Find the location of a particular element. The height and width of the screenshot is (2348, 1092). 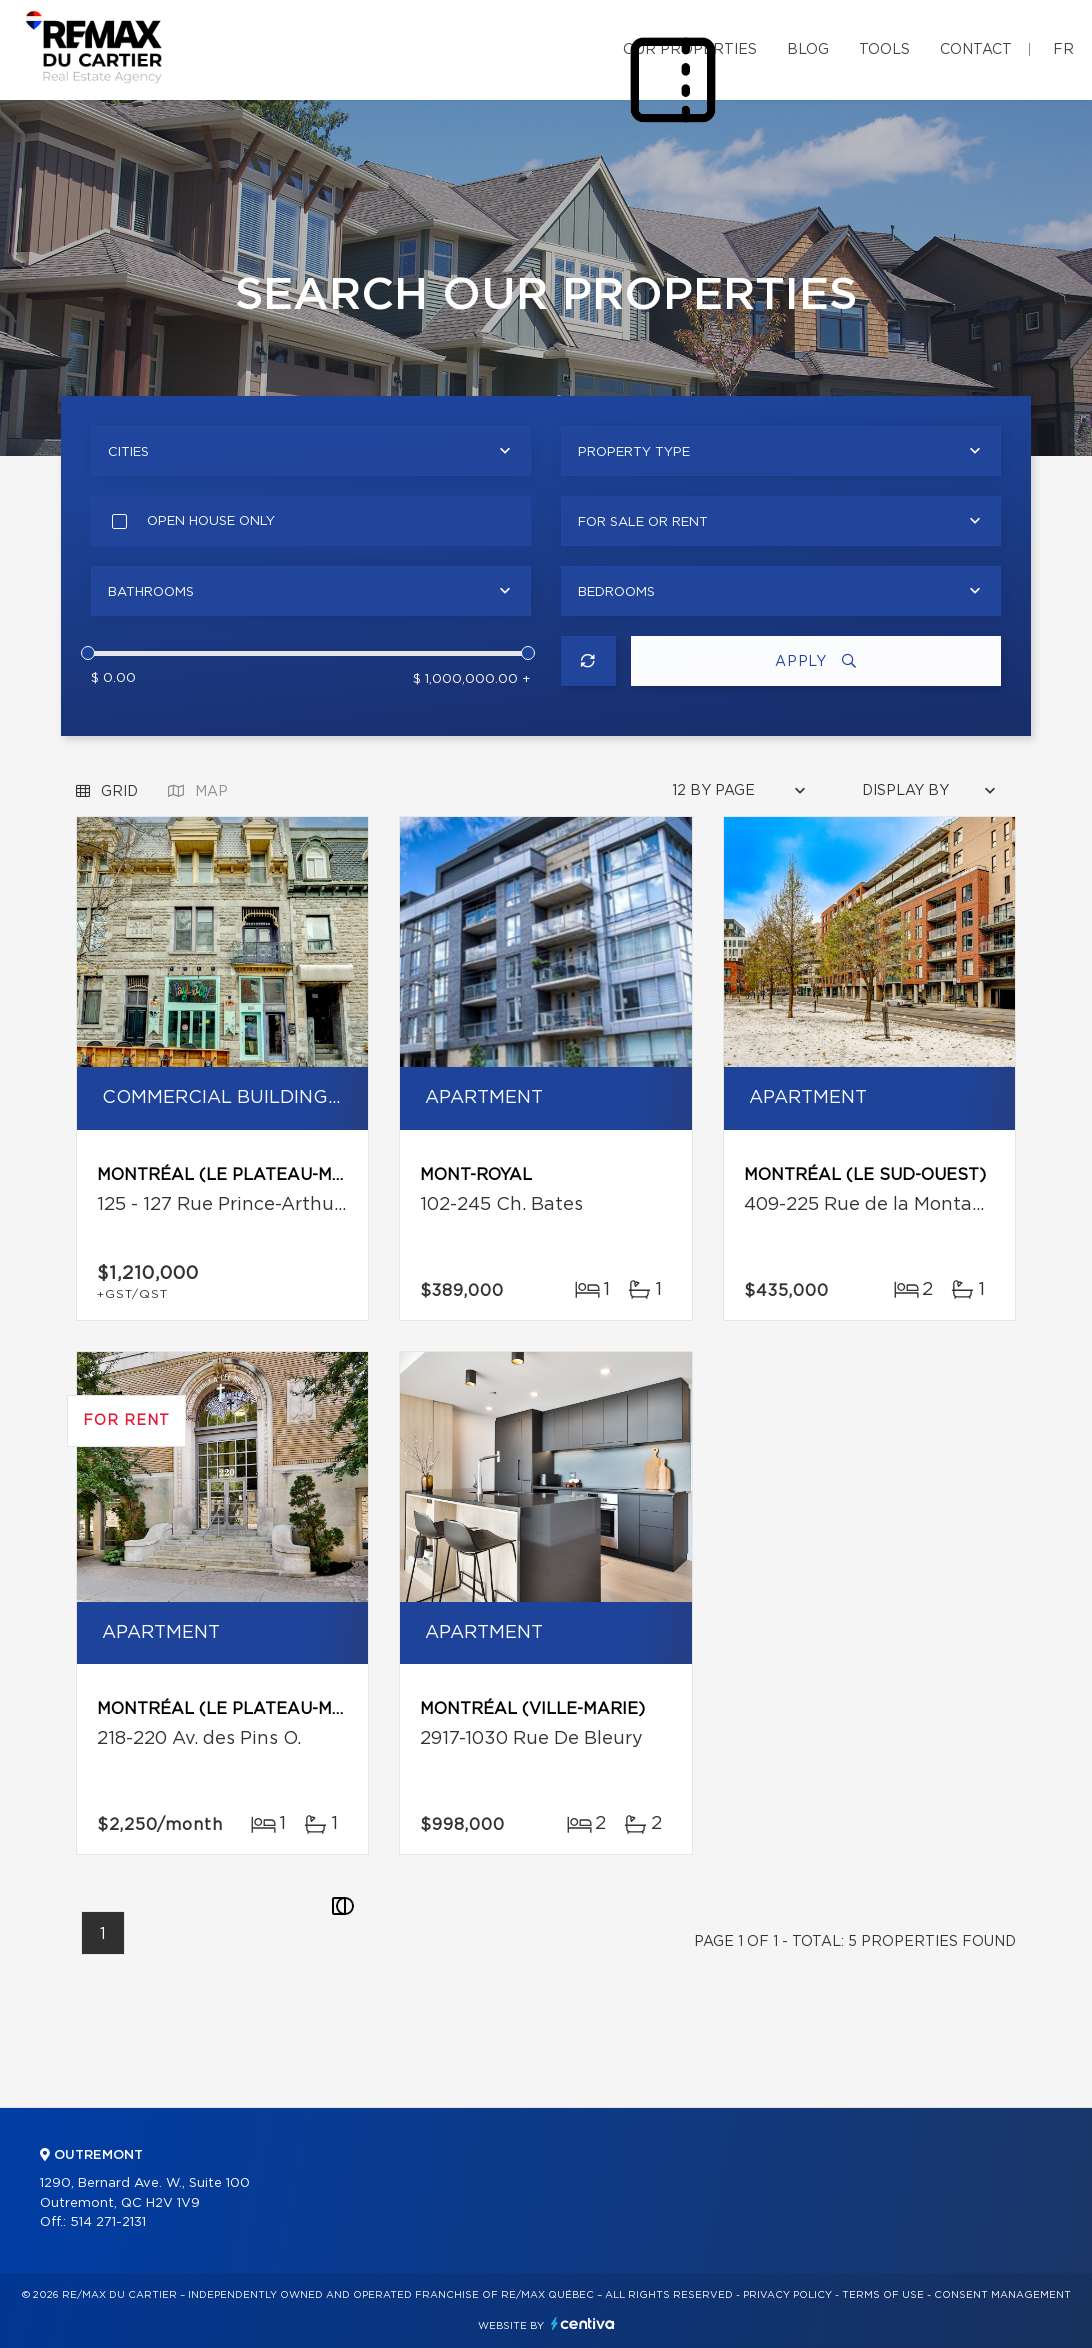

toggle optional right sidebar panel is located at coordinates (673, 80).